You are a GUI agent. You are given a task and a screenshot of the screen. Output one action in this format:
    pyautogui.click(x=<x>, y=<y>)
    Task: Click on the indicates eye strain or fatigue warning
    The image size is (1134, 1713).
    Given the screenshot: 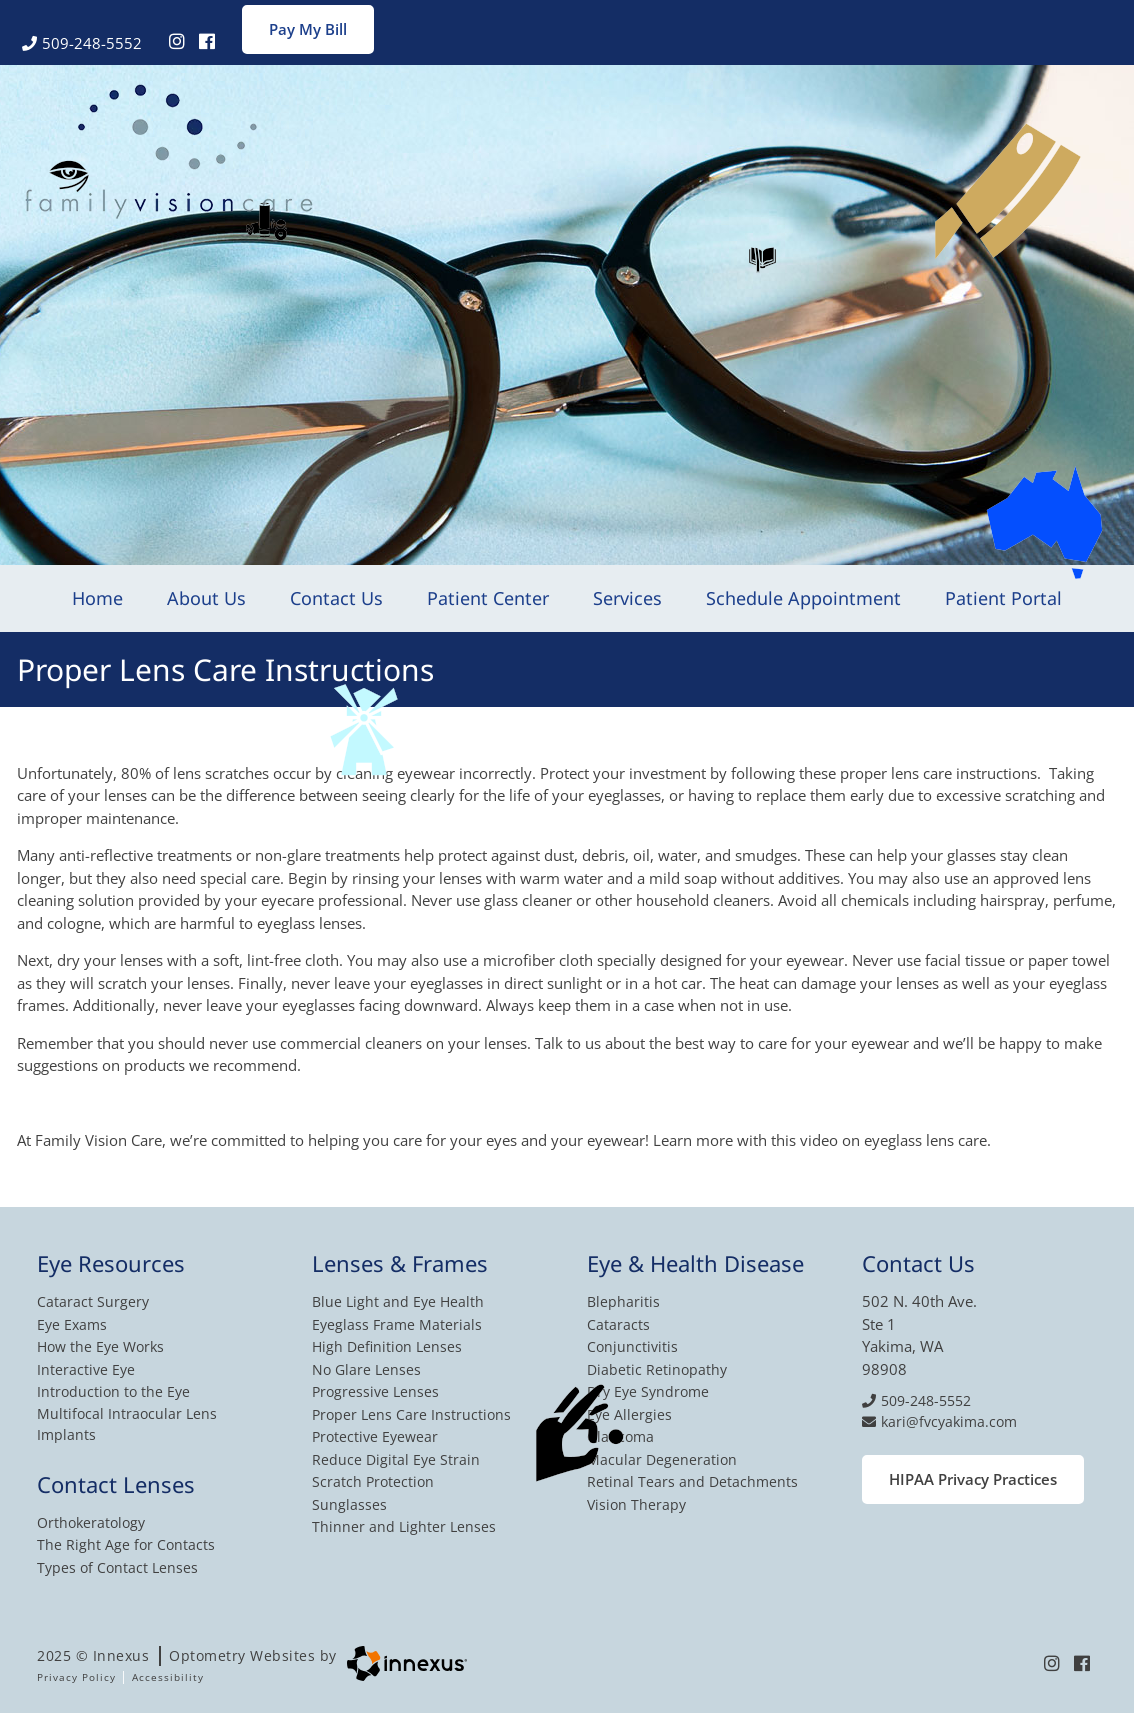 What is the action you would take?
    pyautogui.click(x=69, y=172)
    